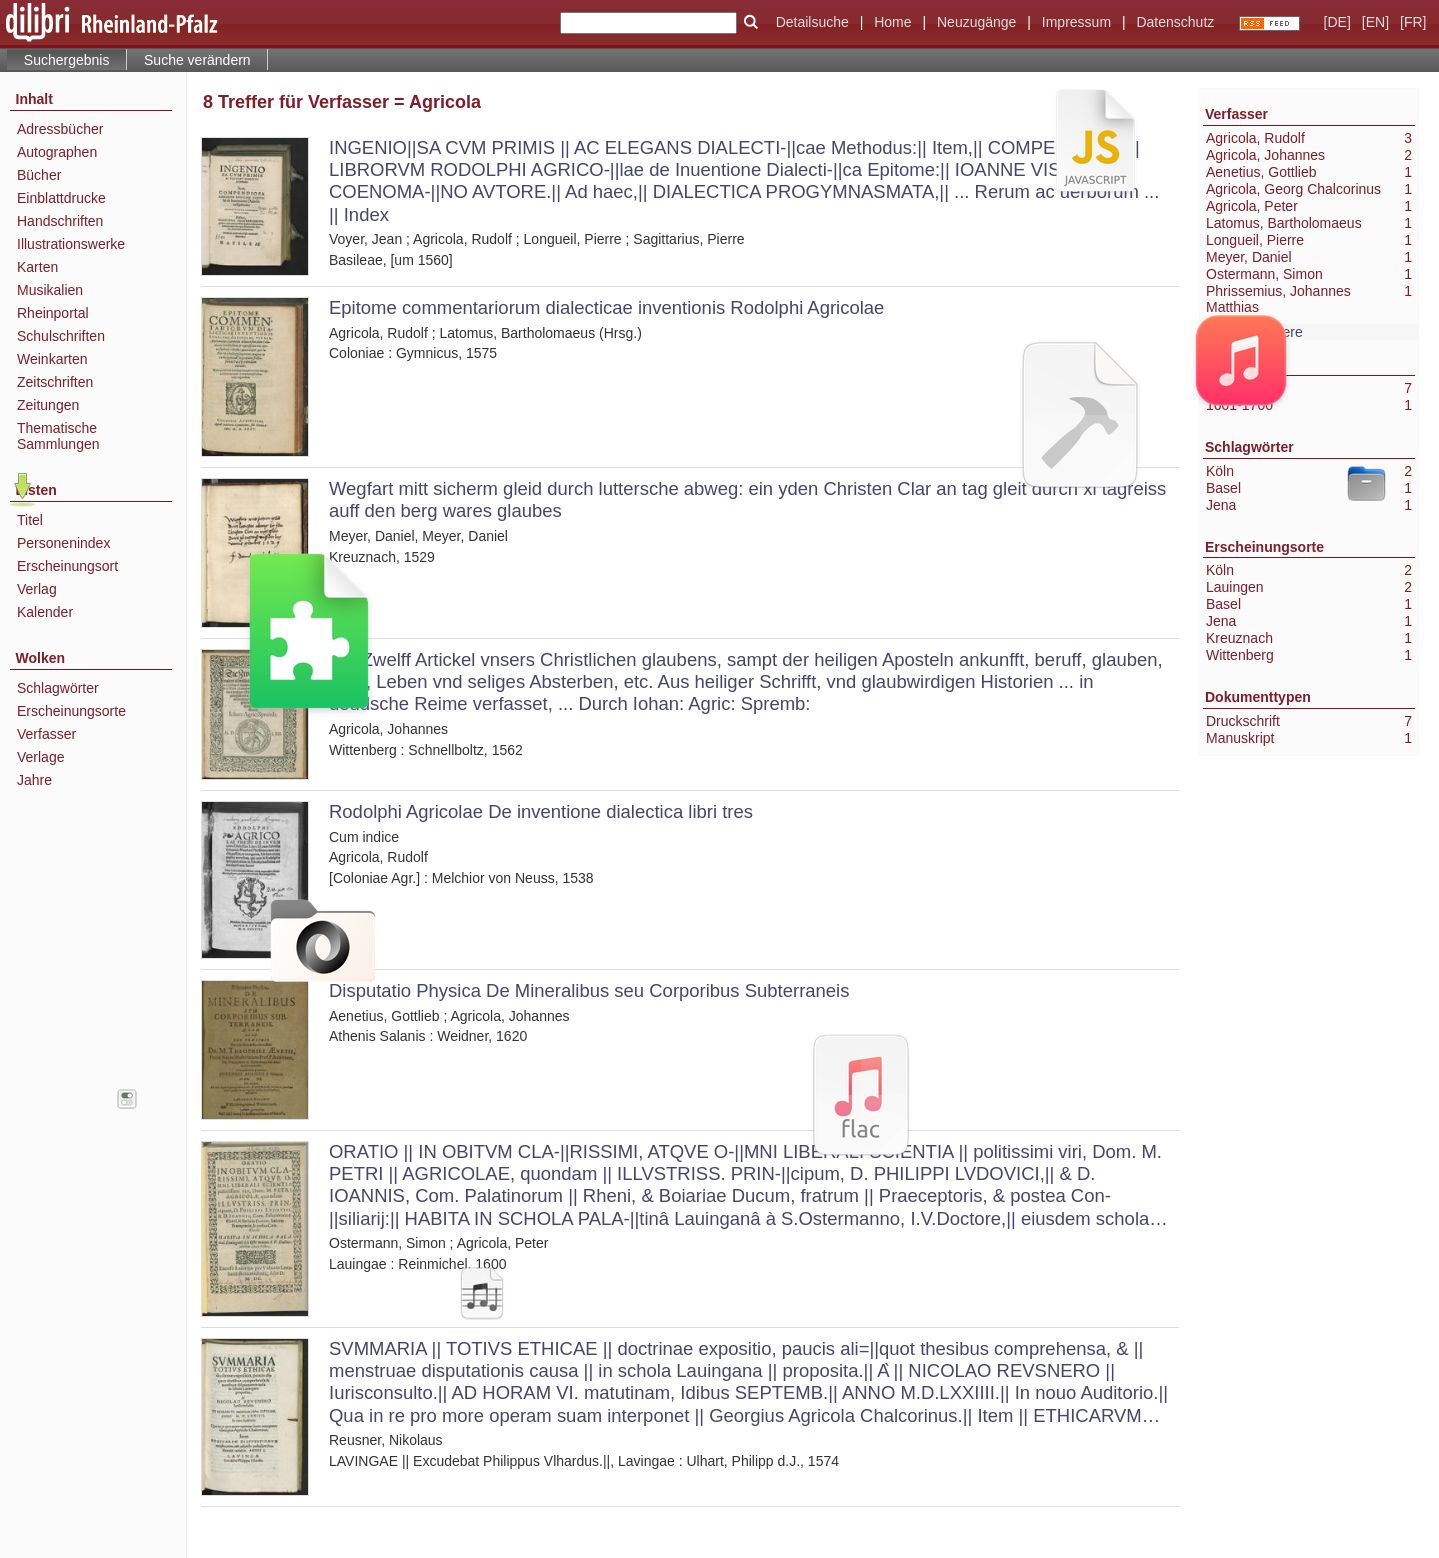  I want to click on a javascript source code file, so click(1095, 142).